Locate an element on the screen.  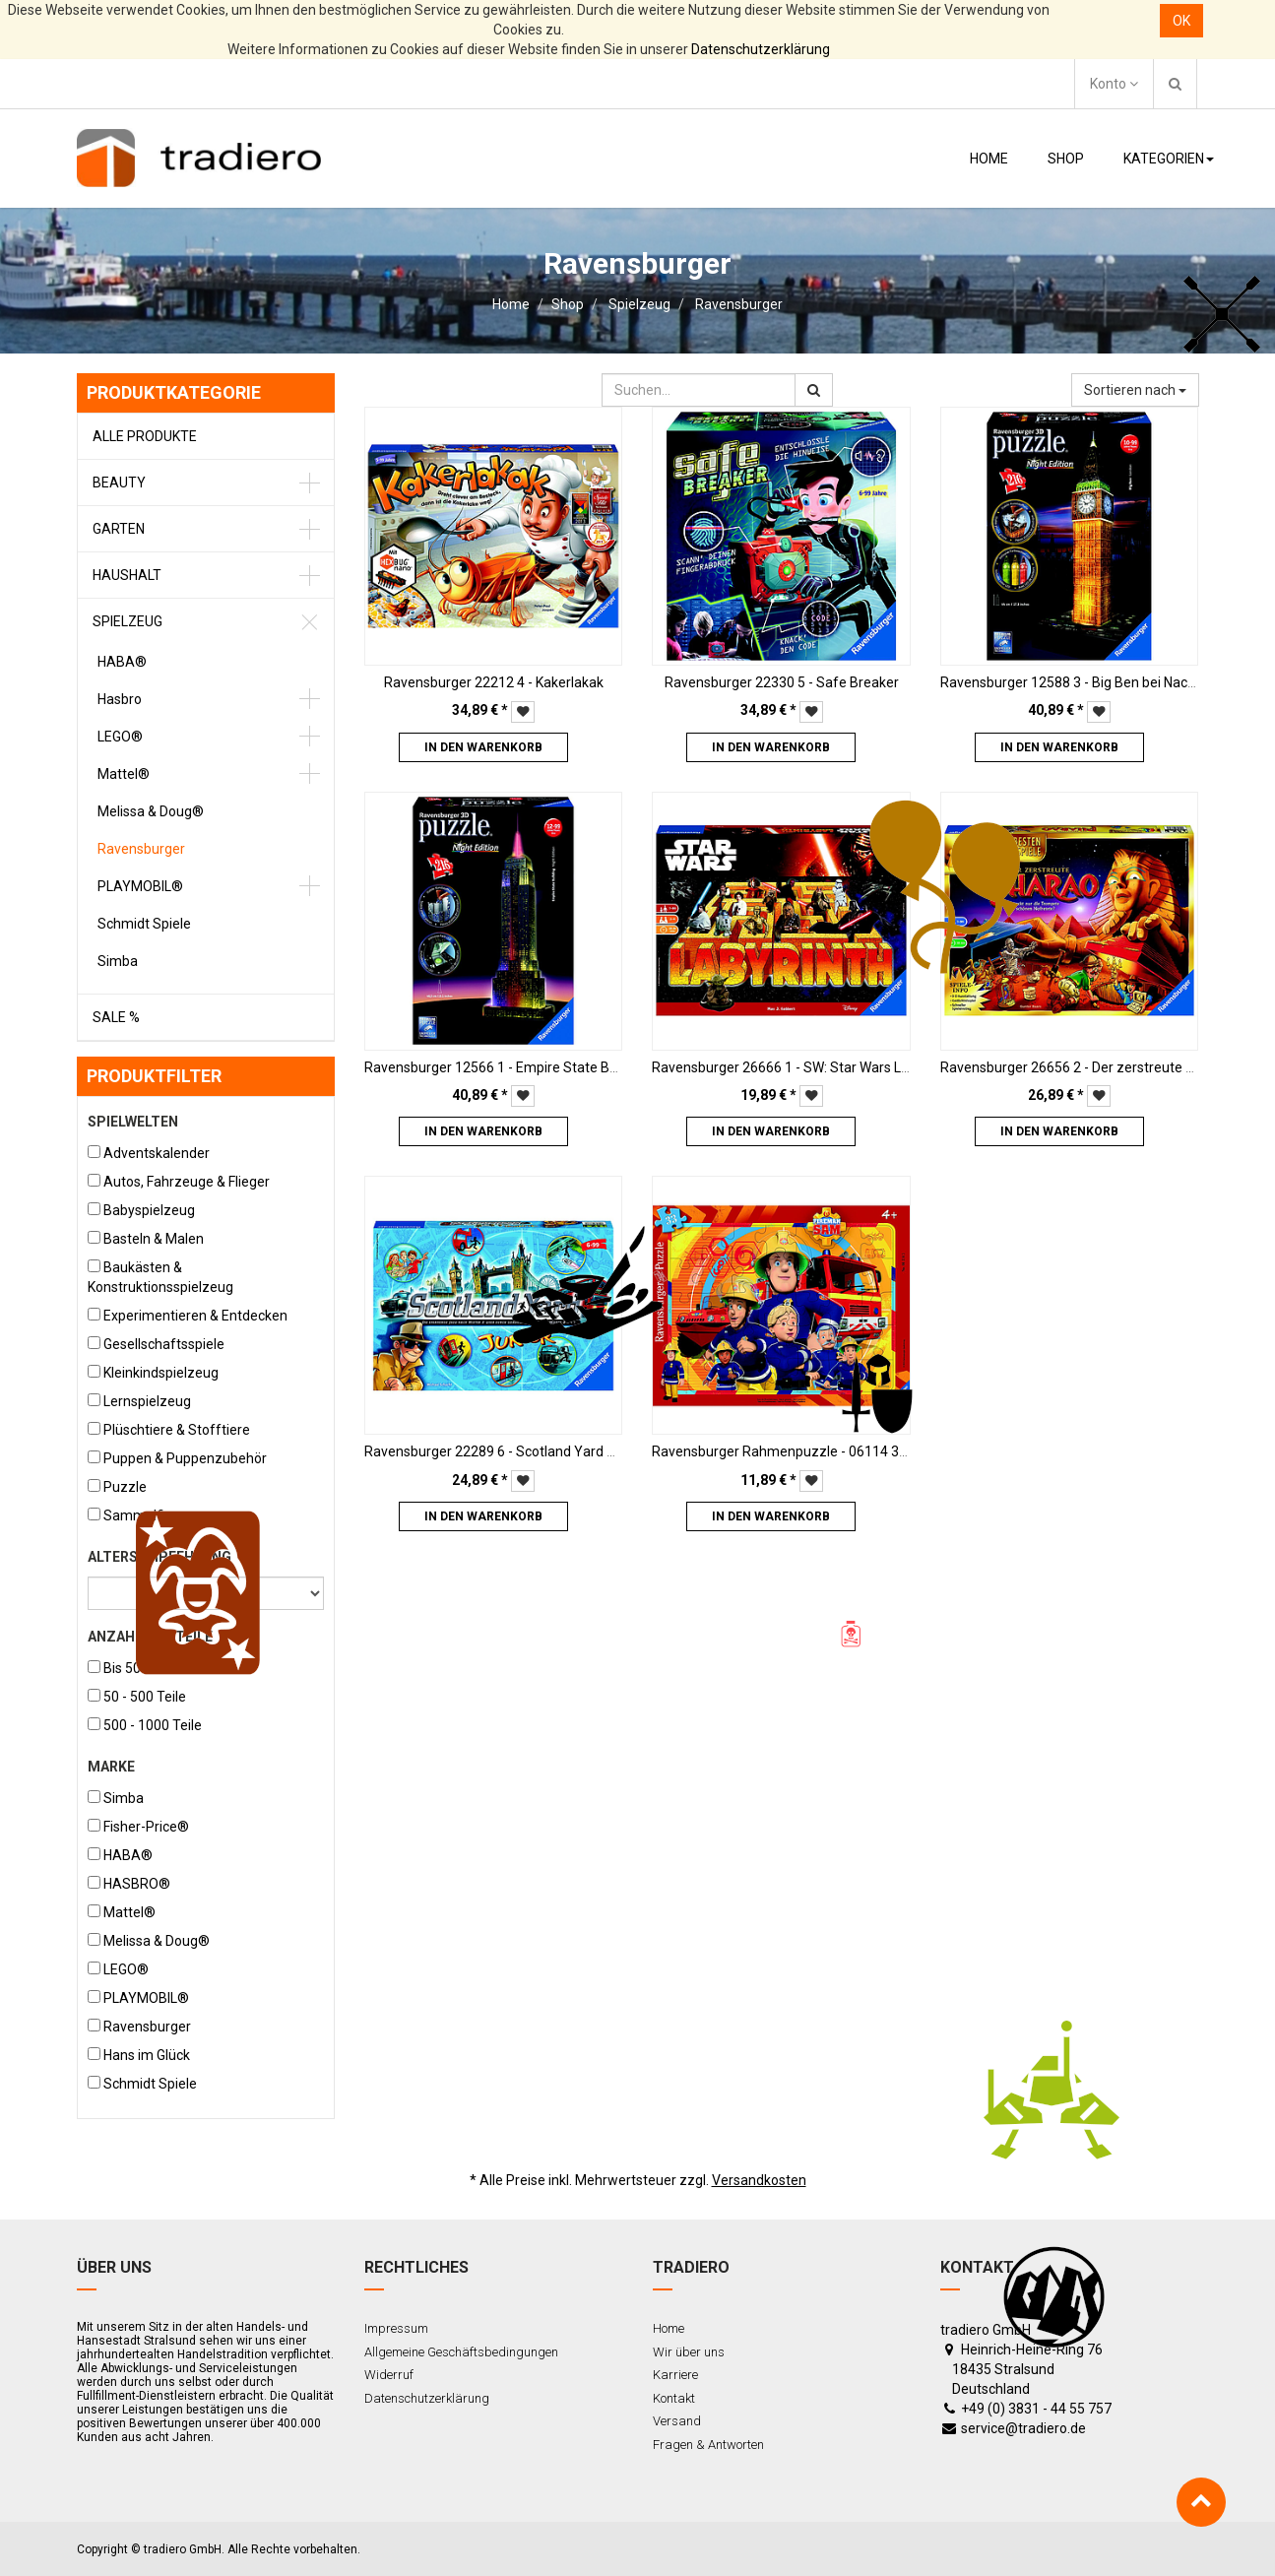
poison or toxic item in game inventory is located at coordinates (851, 1634).